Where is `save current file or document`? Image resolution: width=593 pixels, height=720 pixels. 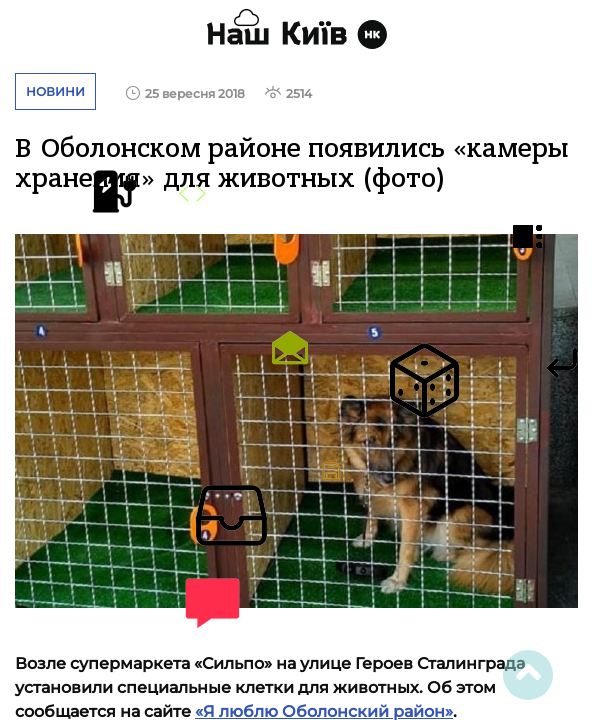
save current file or document is located at coordinates (331, 471).